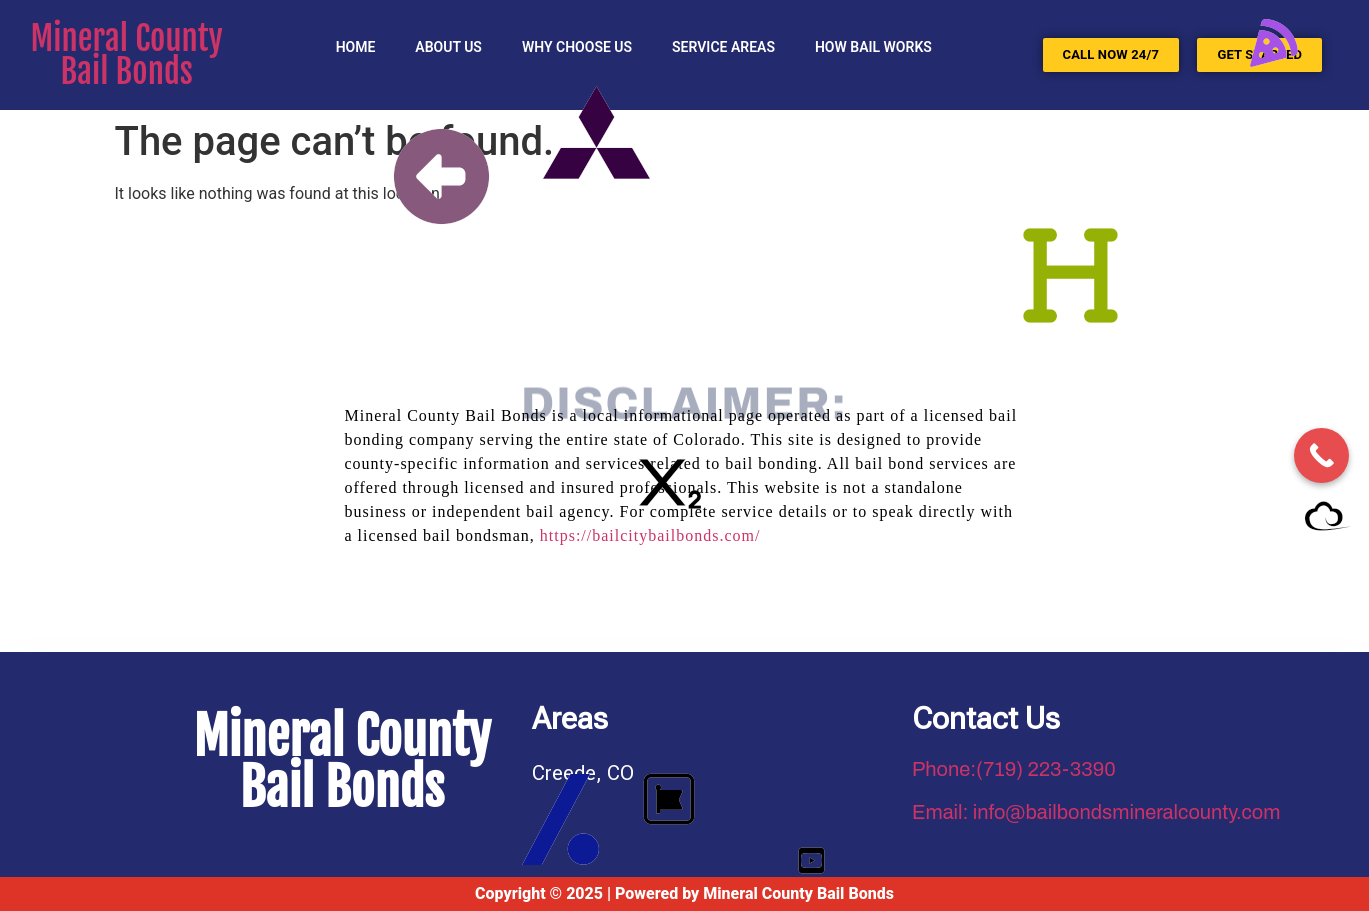  Describe the element at coordinates (667, 484) in the screenshot. I see `format text as subscript` at that location.